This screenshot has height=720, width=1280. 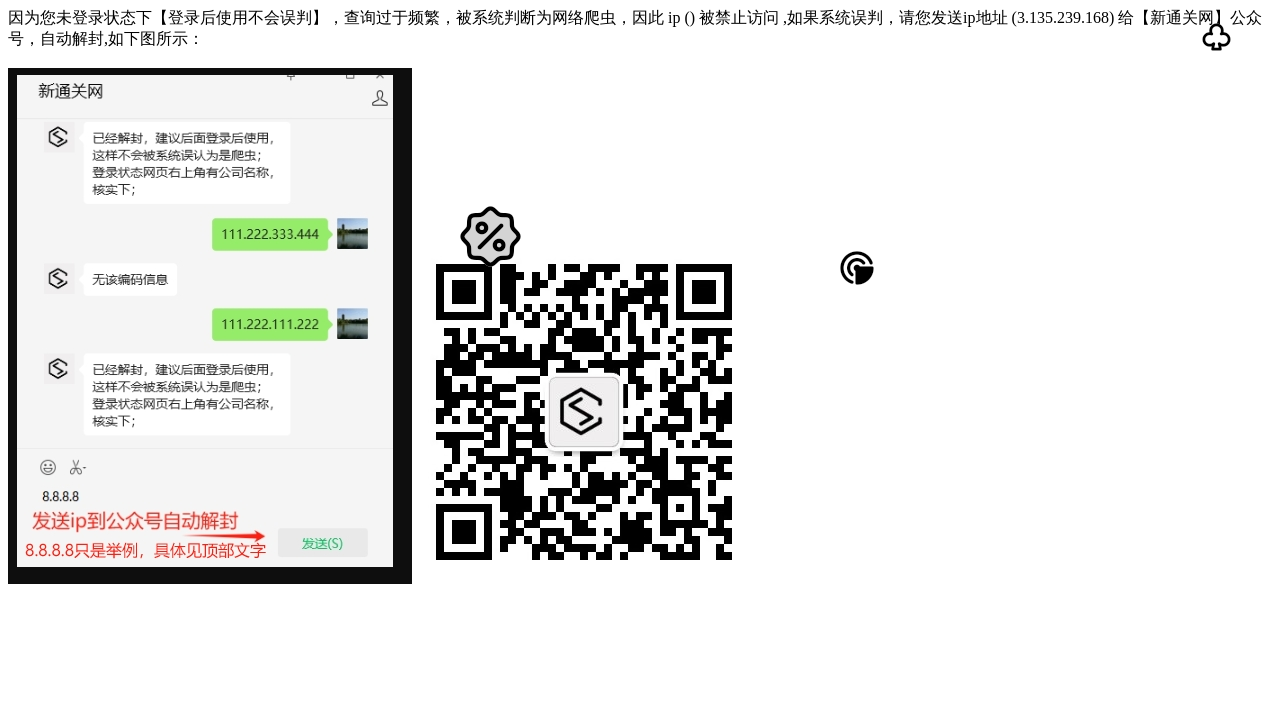 I want to click on scan for nearby devices or networks, so click(x=857, y=268).